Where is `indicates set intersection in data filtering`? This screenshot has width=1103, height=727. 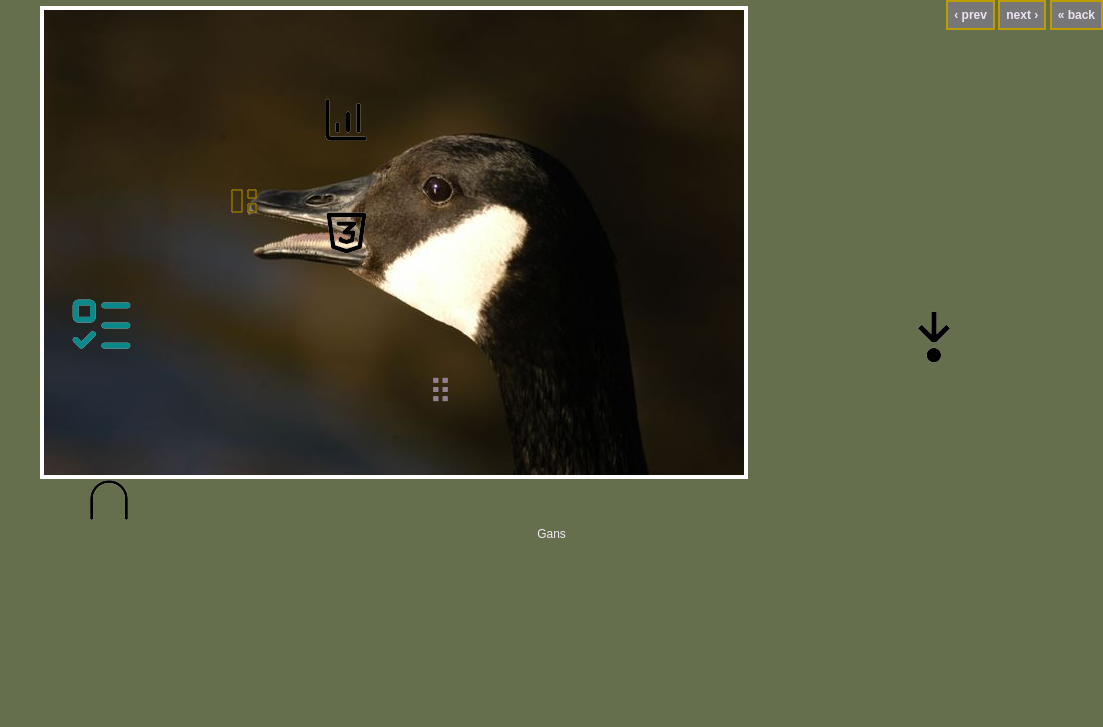 indicates set intersection in data filtering is located at coordinates (109, 501).